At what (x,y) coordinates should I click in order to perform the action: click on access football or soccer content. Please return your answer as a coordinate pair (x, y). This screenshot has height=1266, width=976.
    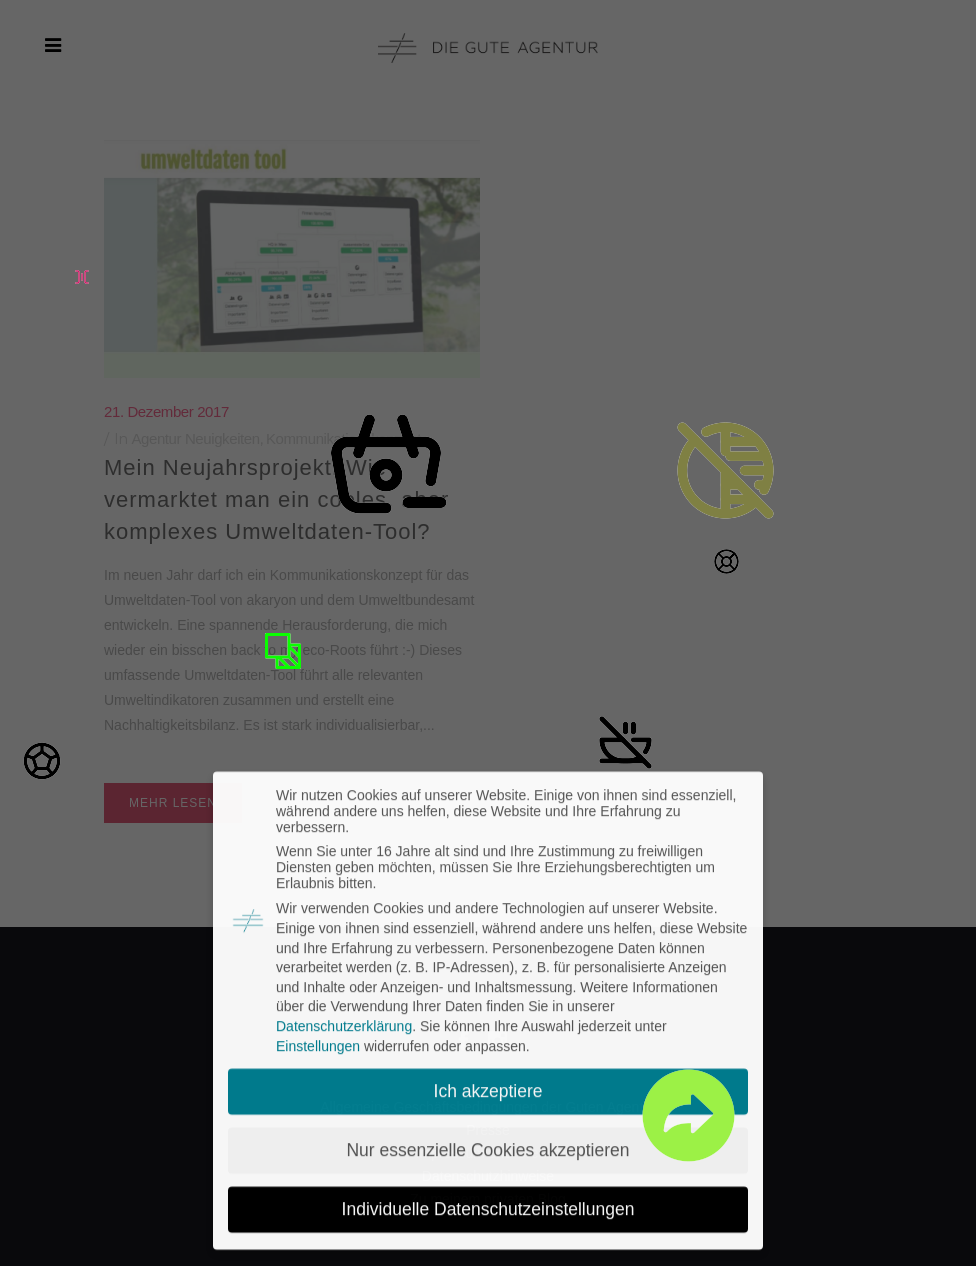
    Looking at the image, I should click on (42, 761).